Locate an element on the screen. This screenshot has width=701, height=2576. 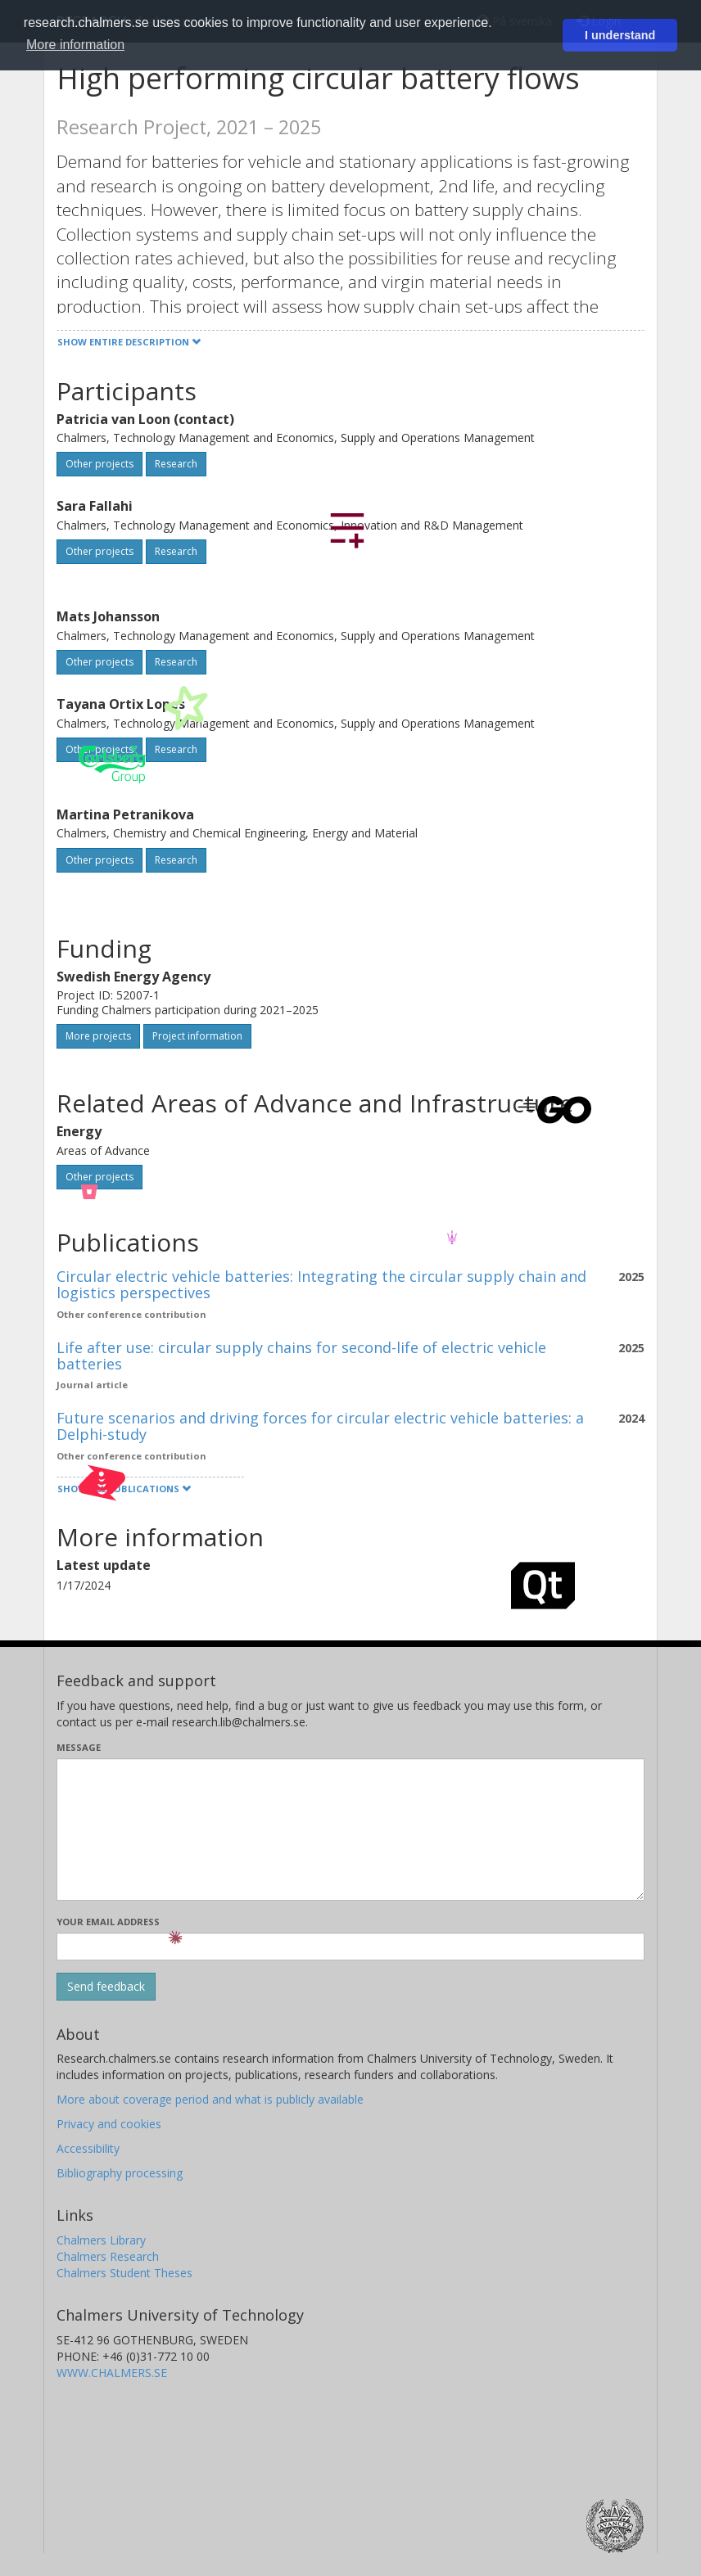
Carlsberg Group company logo is located at coordinates (112, 765).